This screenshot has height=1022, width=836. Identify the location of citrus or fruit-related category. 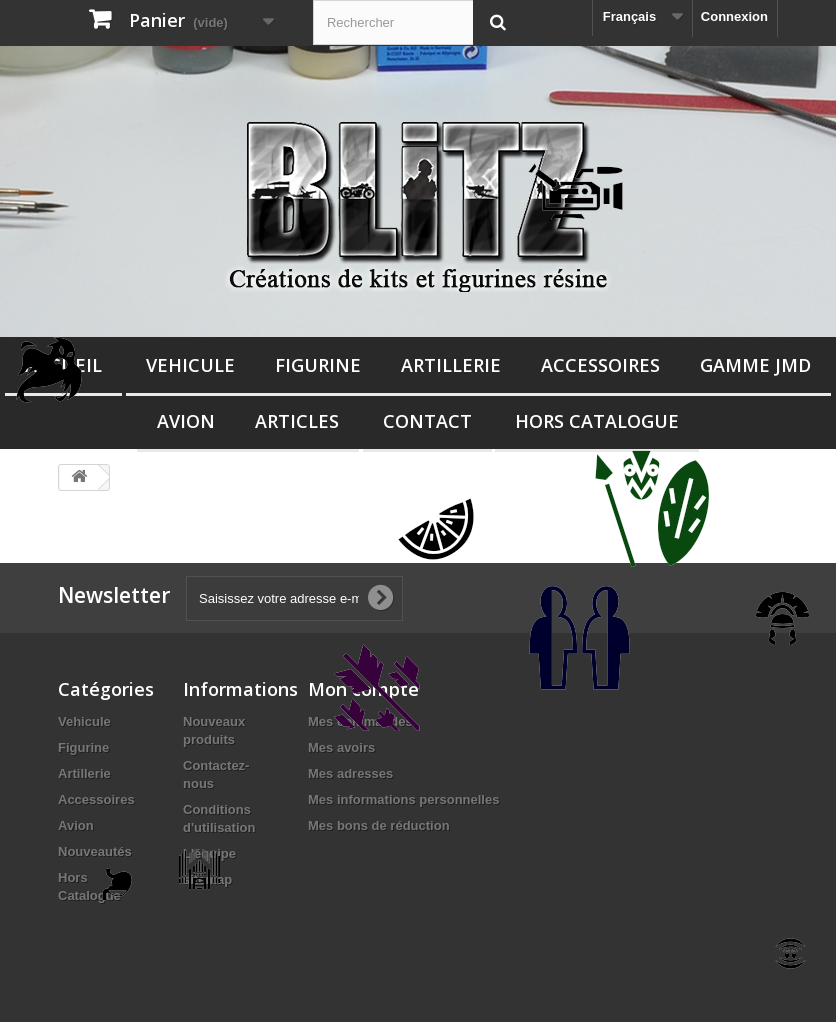
(436, 529).